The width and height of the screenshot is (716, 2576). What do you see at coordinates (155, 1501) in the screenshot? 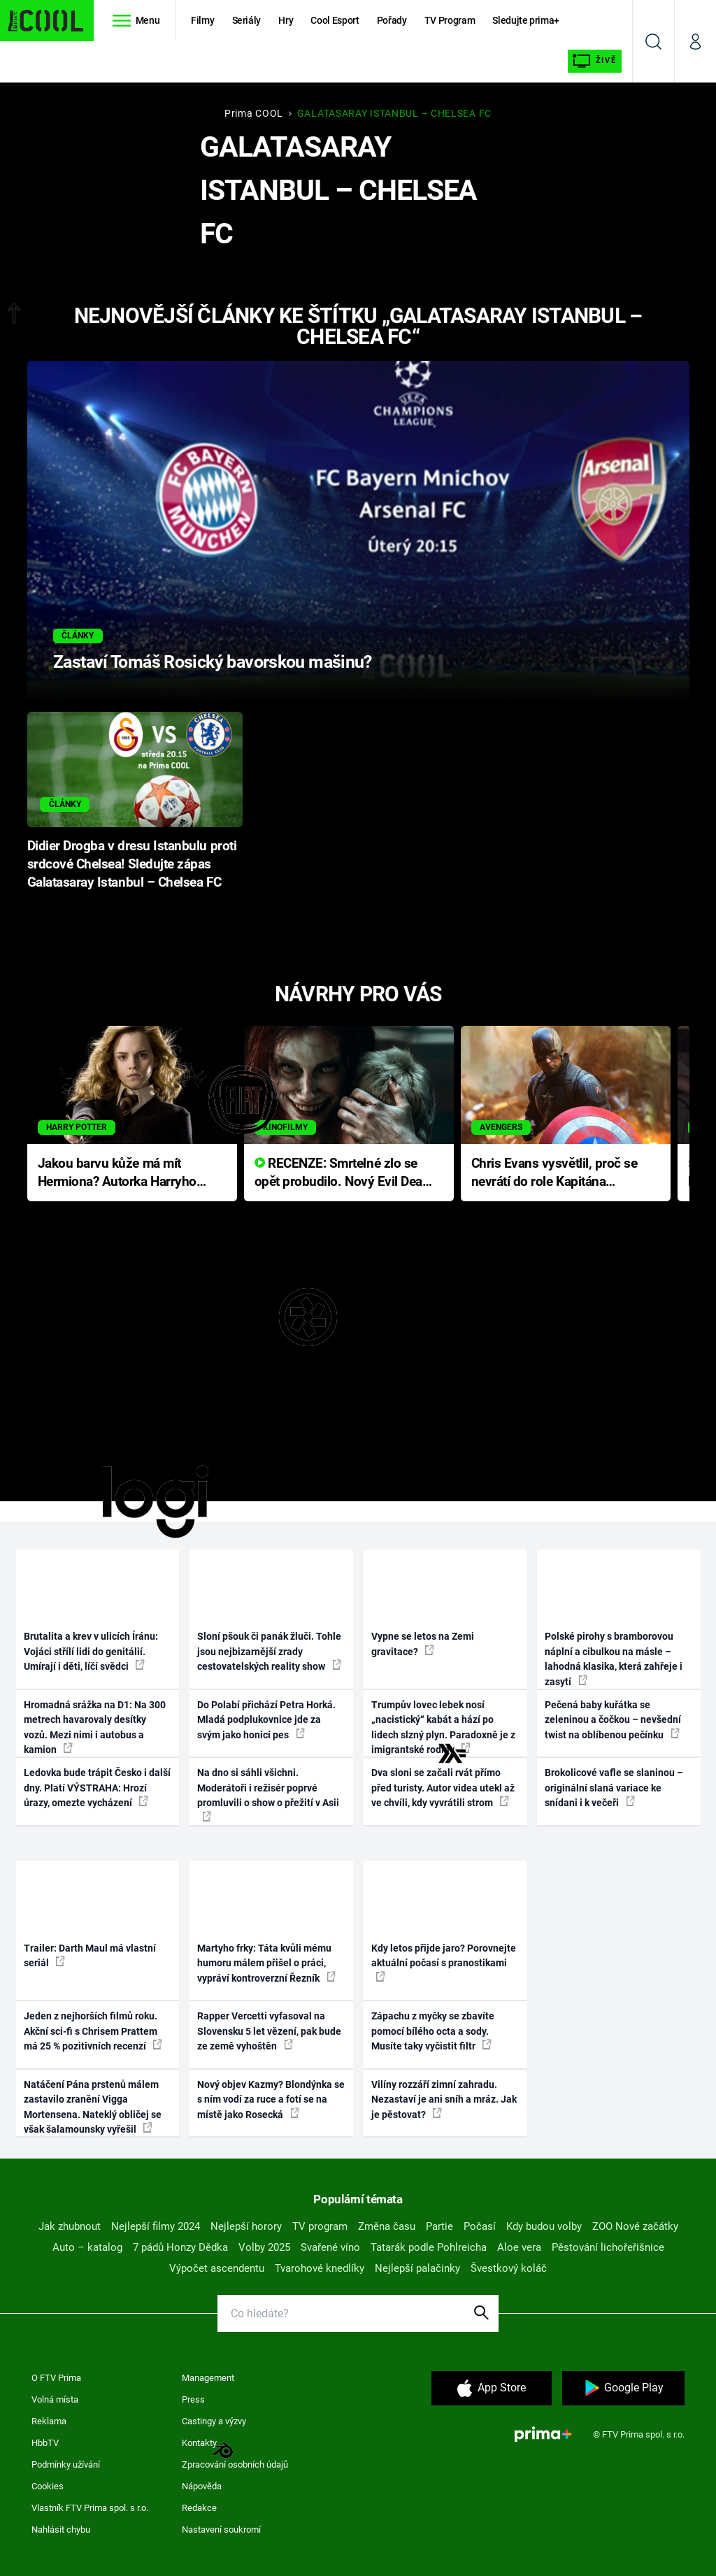
I see `Logitech brand logo` at bounding box center [155, 1501].